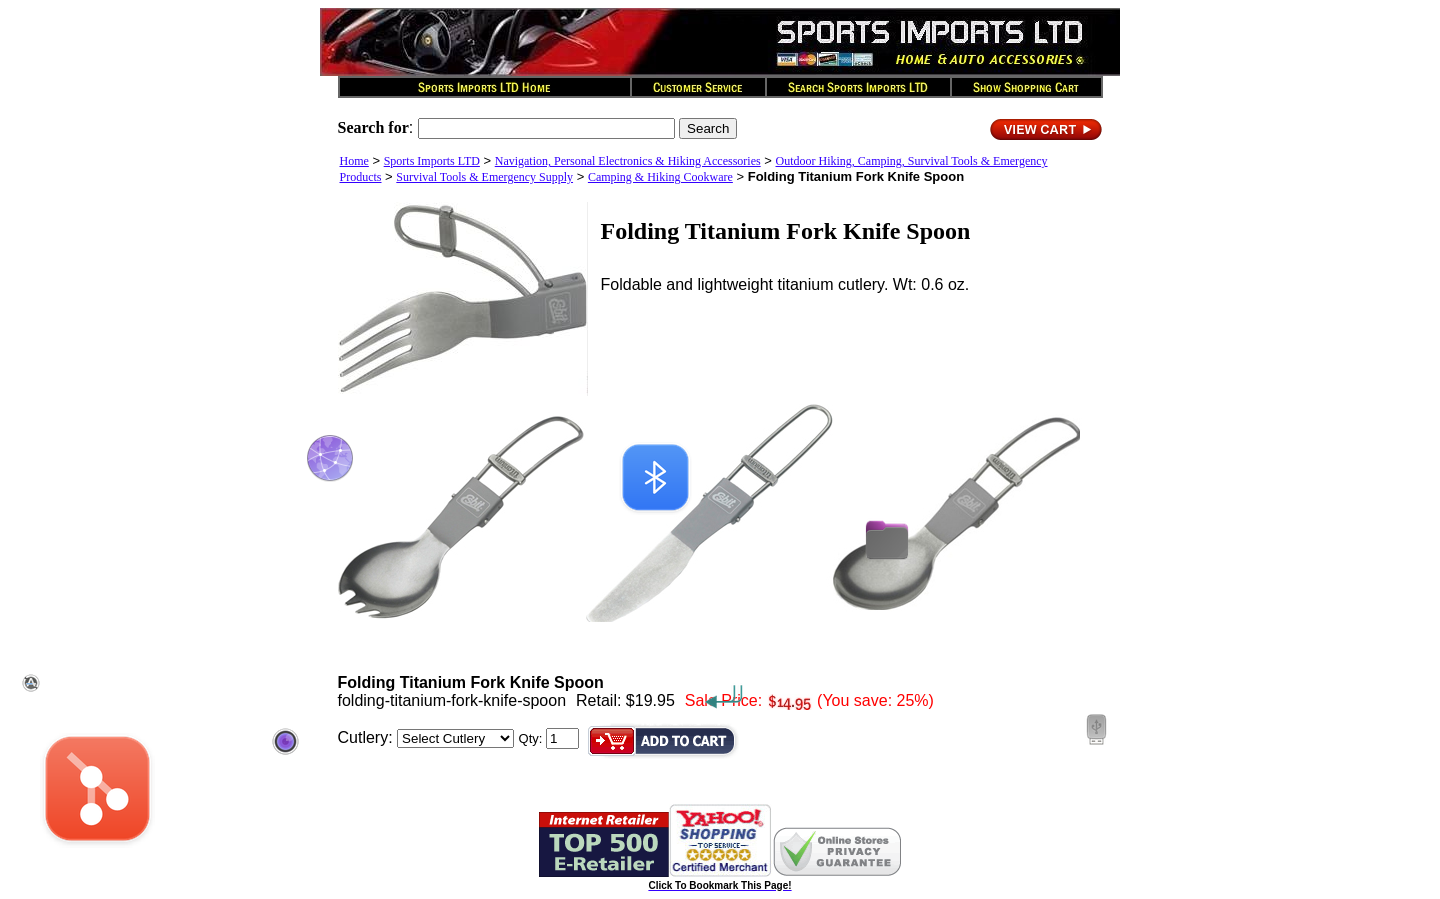 This screenshot has width=1440, height=899. Describe the element at coordinates (285, 741) in the screenshot. I see `open the camera app to take photos or videos` at that location.